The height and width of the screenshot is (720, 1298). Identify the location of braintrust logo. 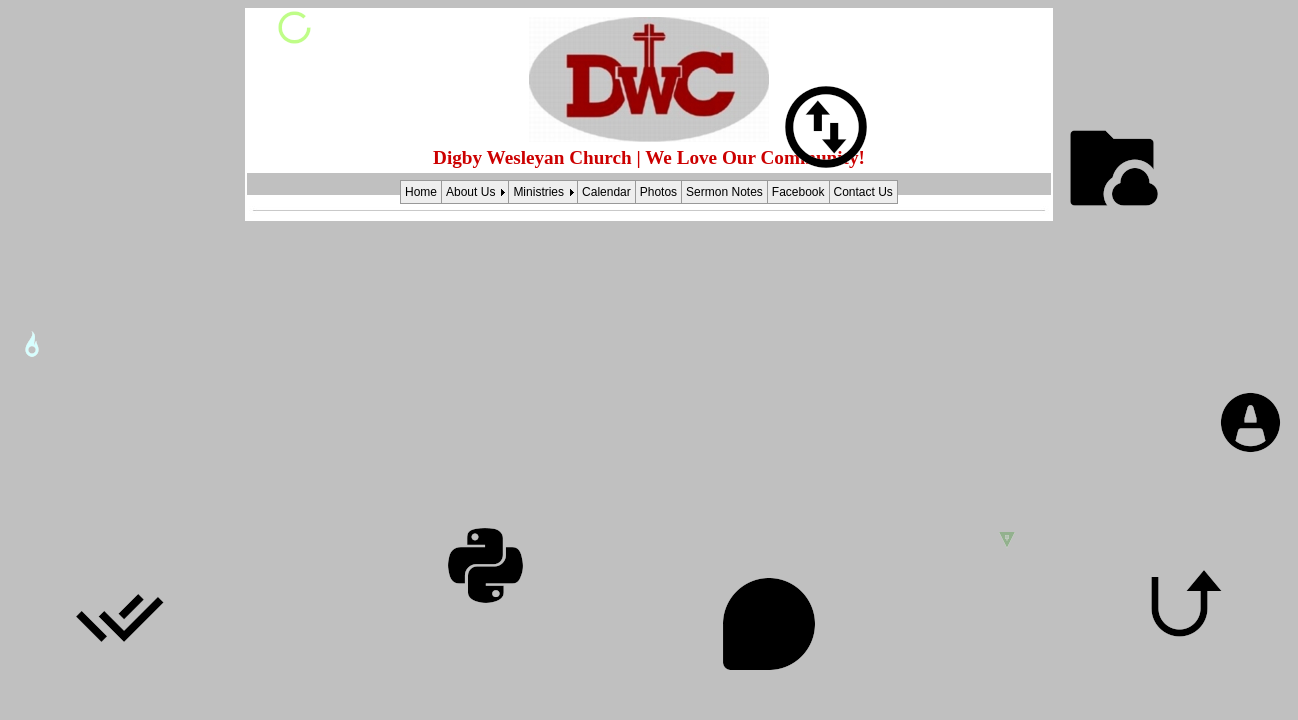
(769, 624).